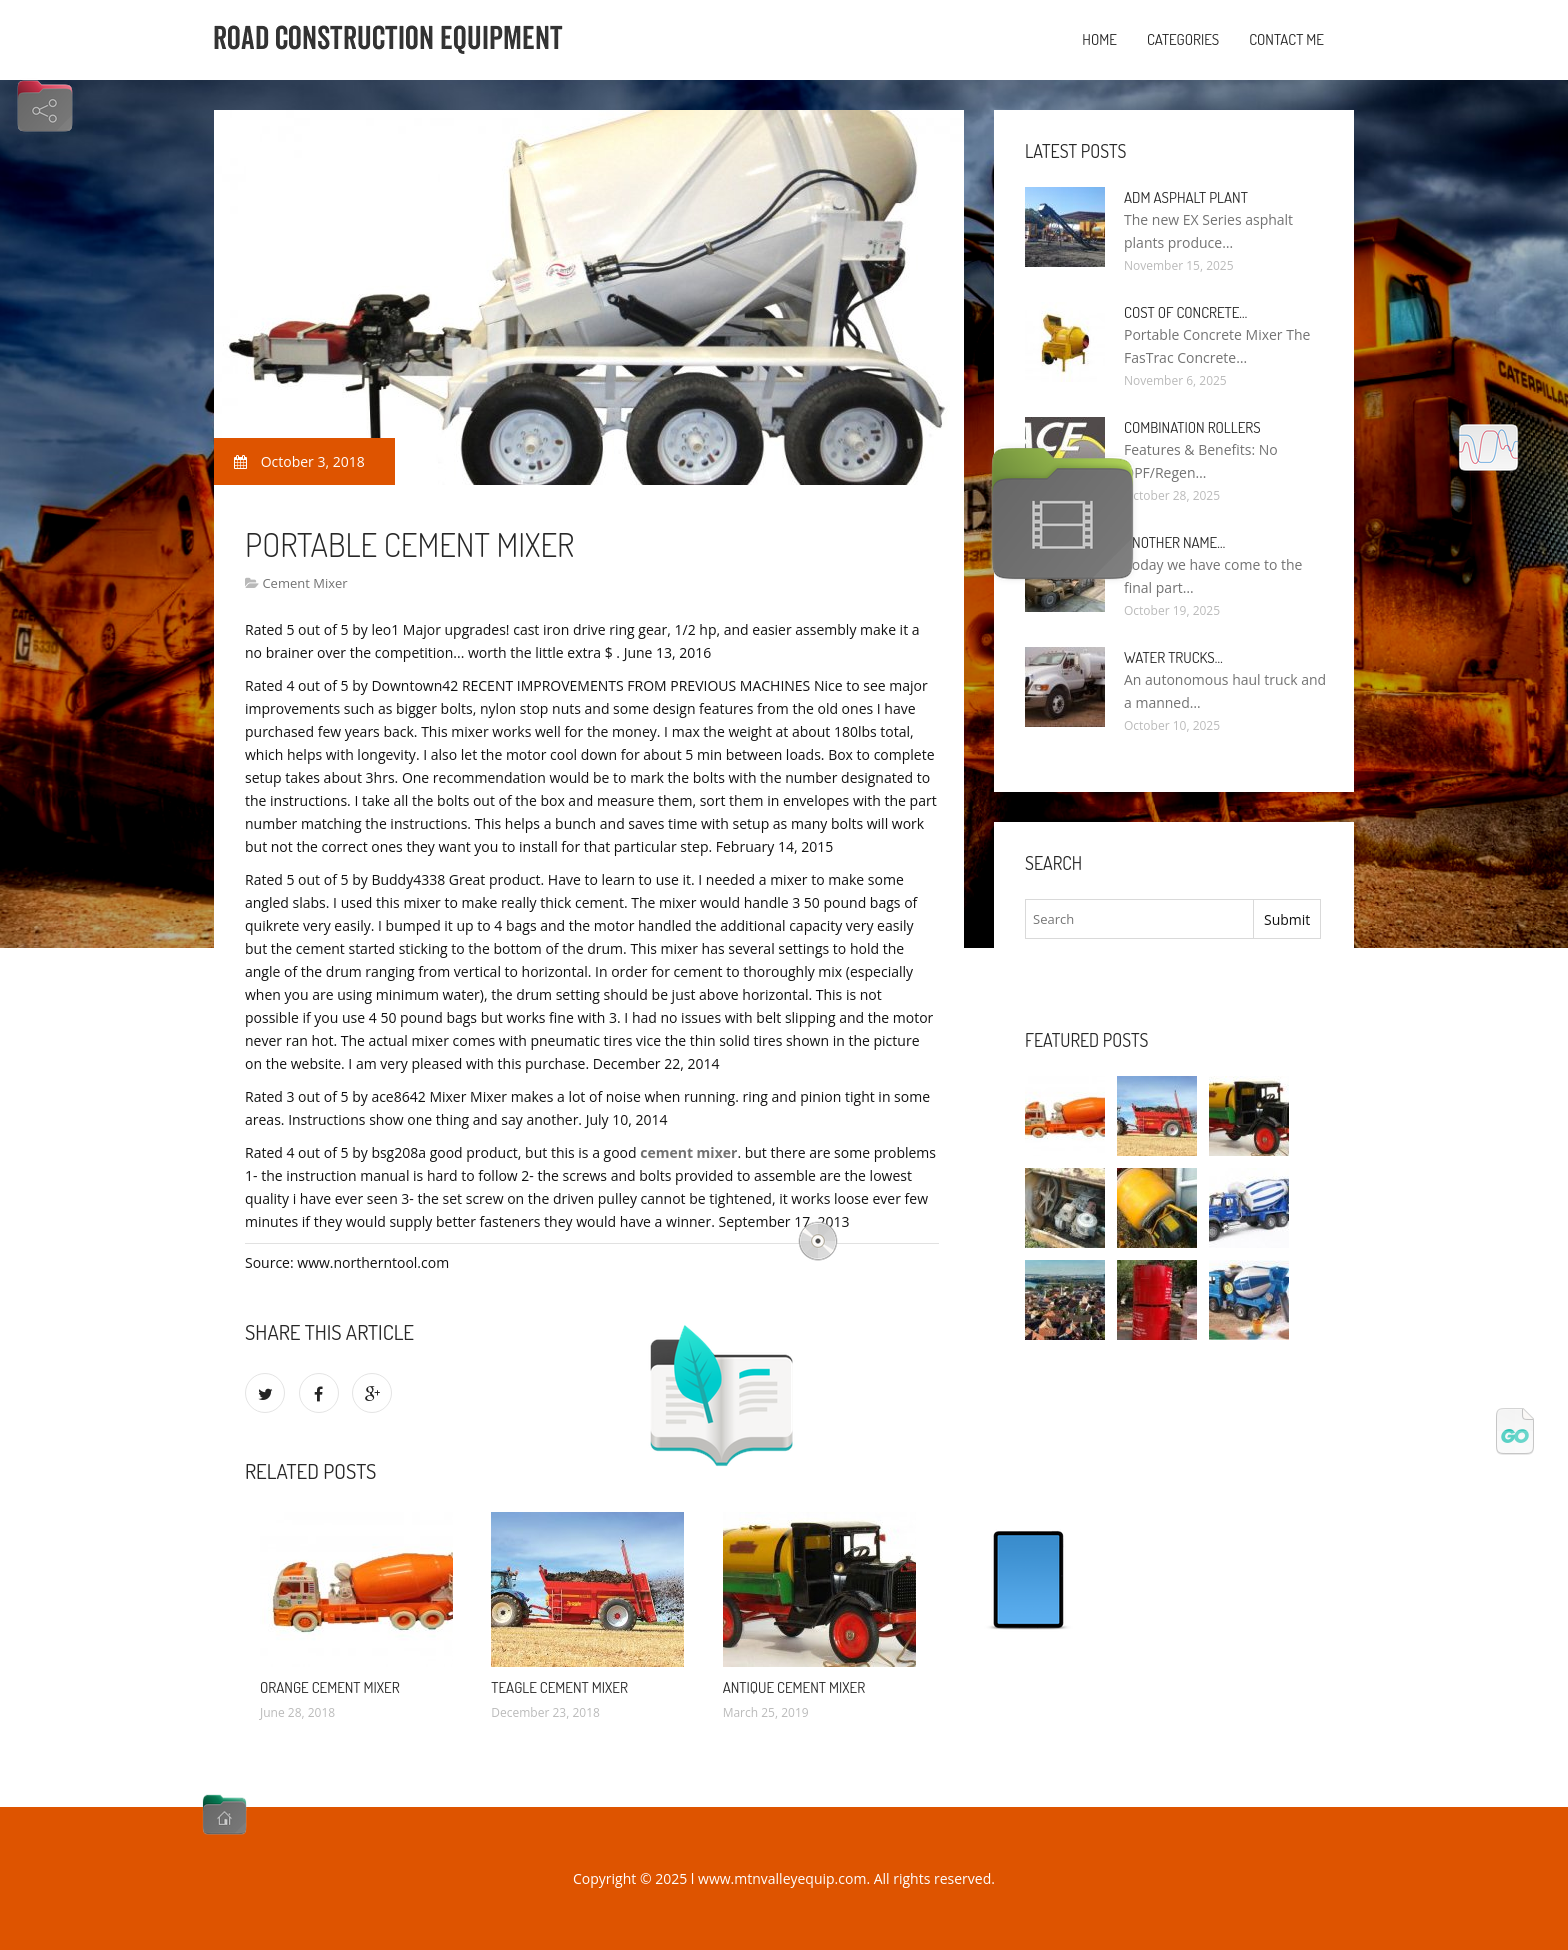 This screenshot has width=1568, height=1950. I want to click on open your home folder, so click(224, 1814).